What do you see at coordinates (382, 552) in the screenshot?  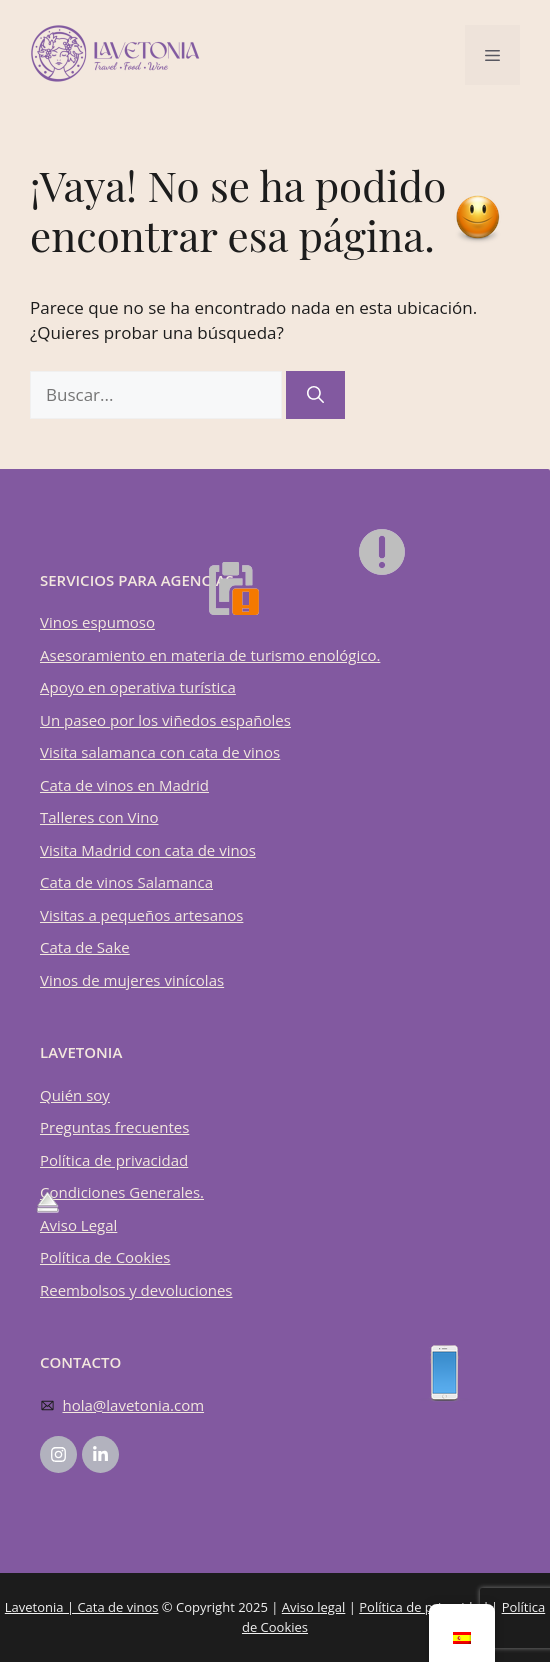 I see `indicates important or priority content` at bounding box center [382, 552].